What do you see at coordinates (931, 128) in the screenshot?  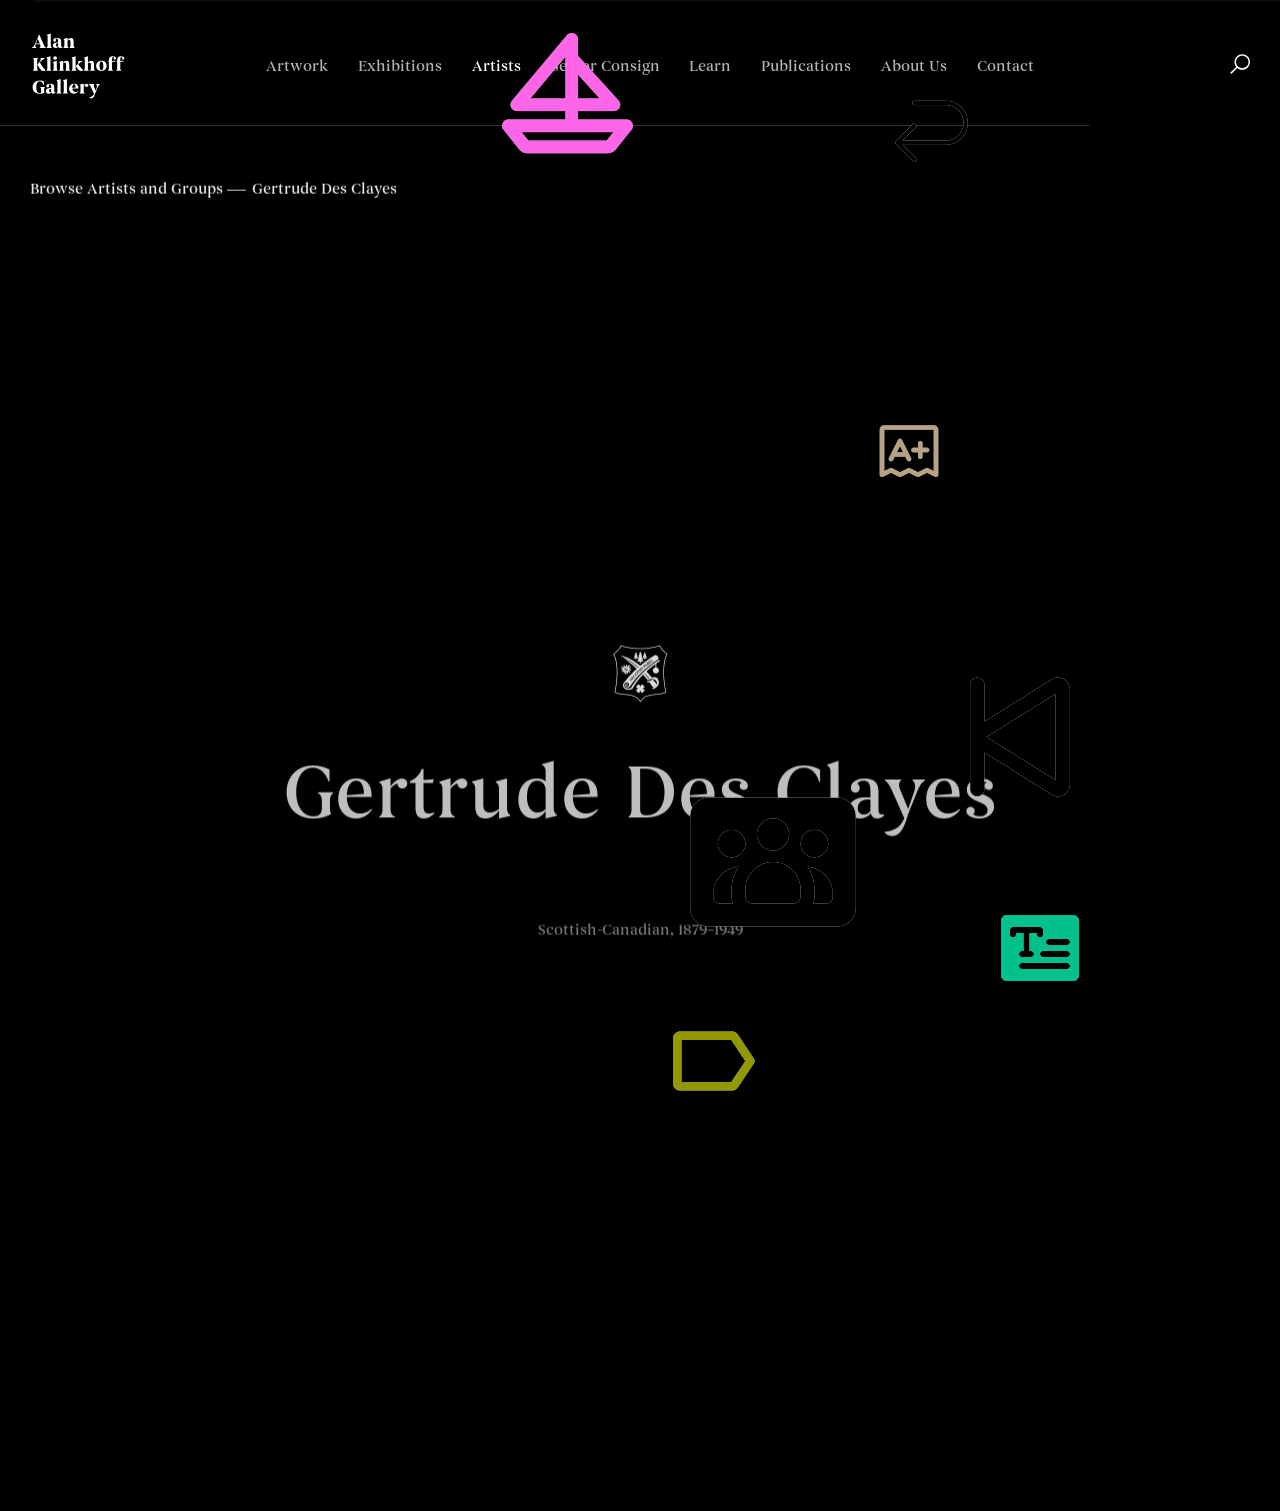 I see `undo or go back to previous state` at bounding box center [931, 128].